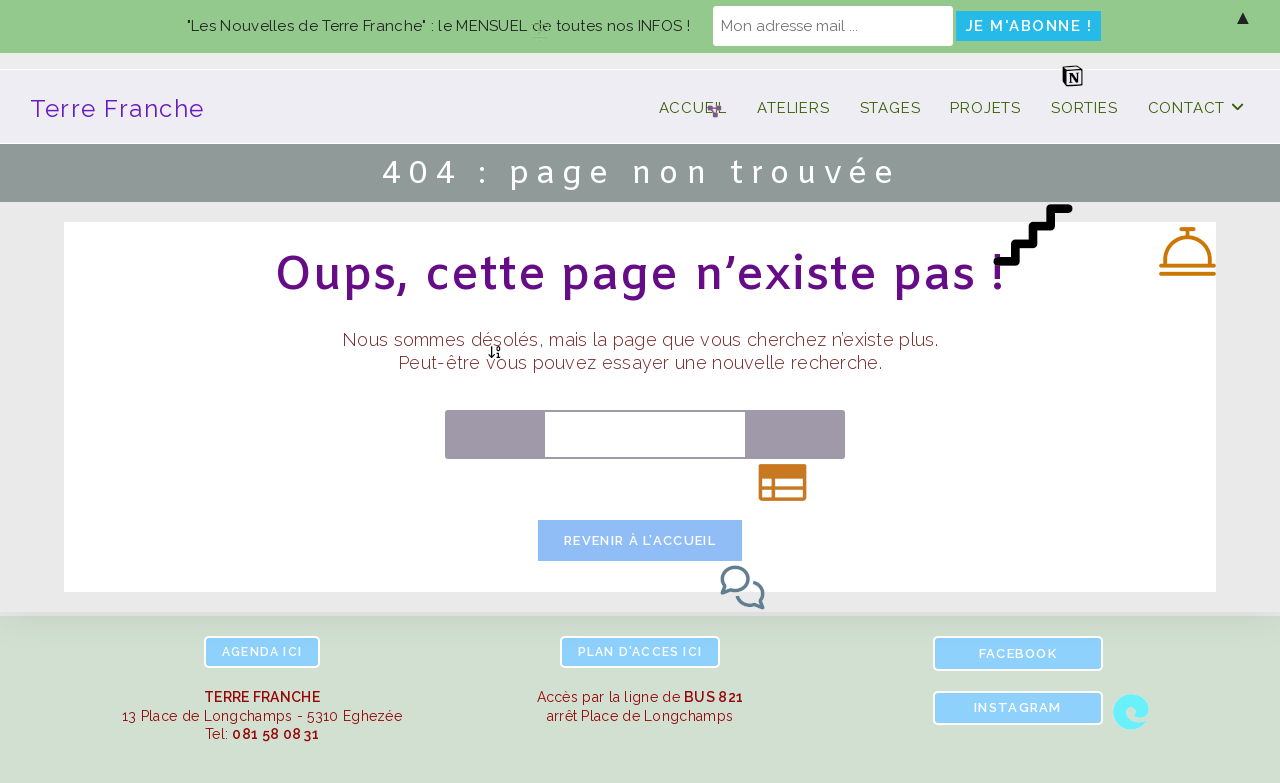  I want to click on view data in table format, so click(782, 482).